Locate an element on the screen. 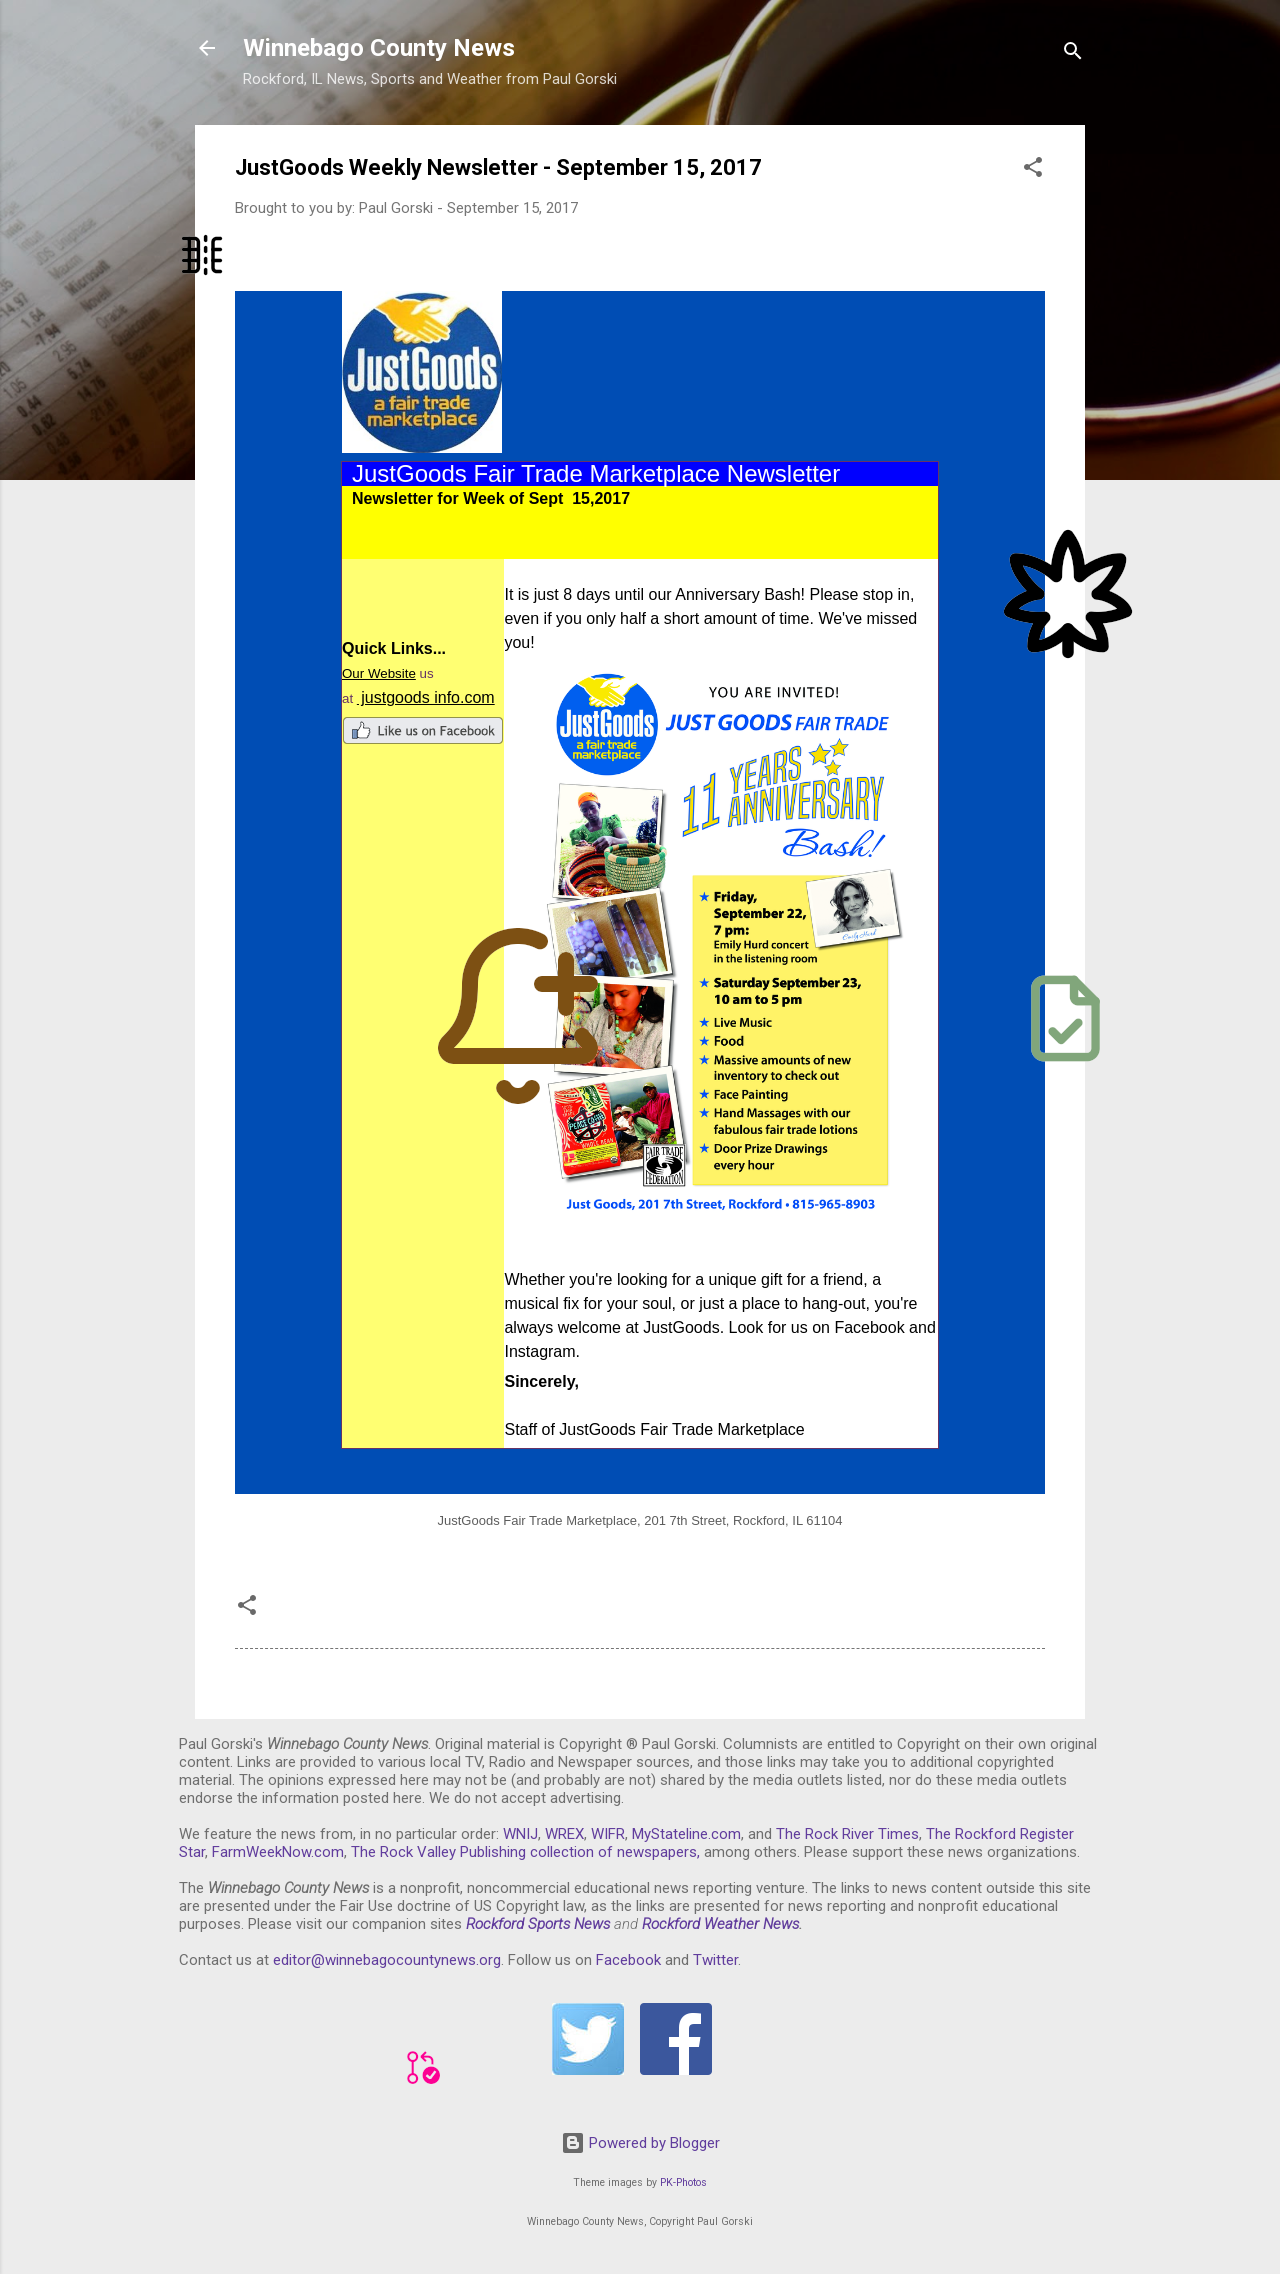 The width and height of the screenshot is (1280, 2274). split table into separate columns is located at coordinates (202, 255).